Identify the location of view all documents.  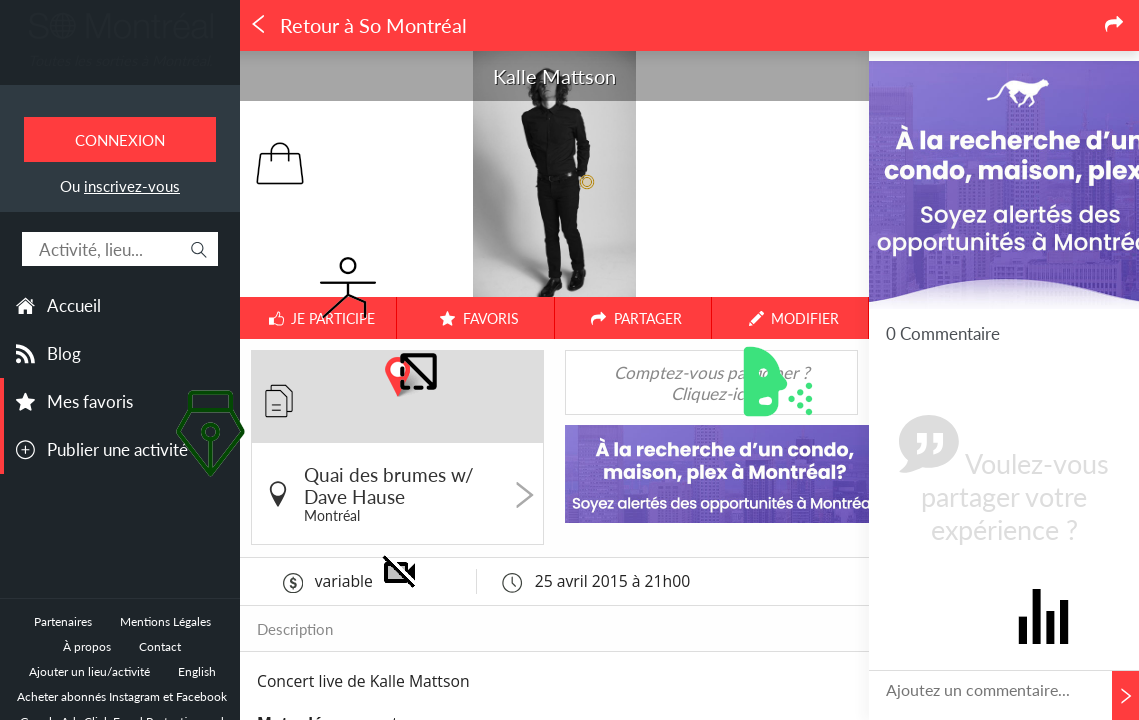
(279, 401).